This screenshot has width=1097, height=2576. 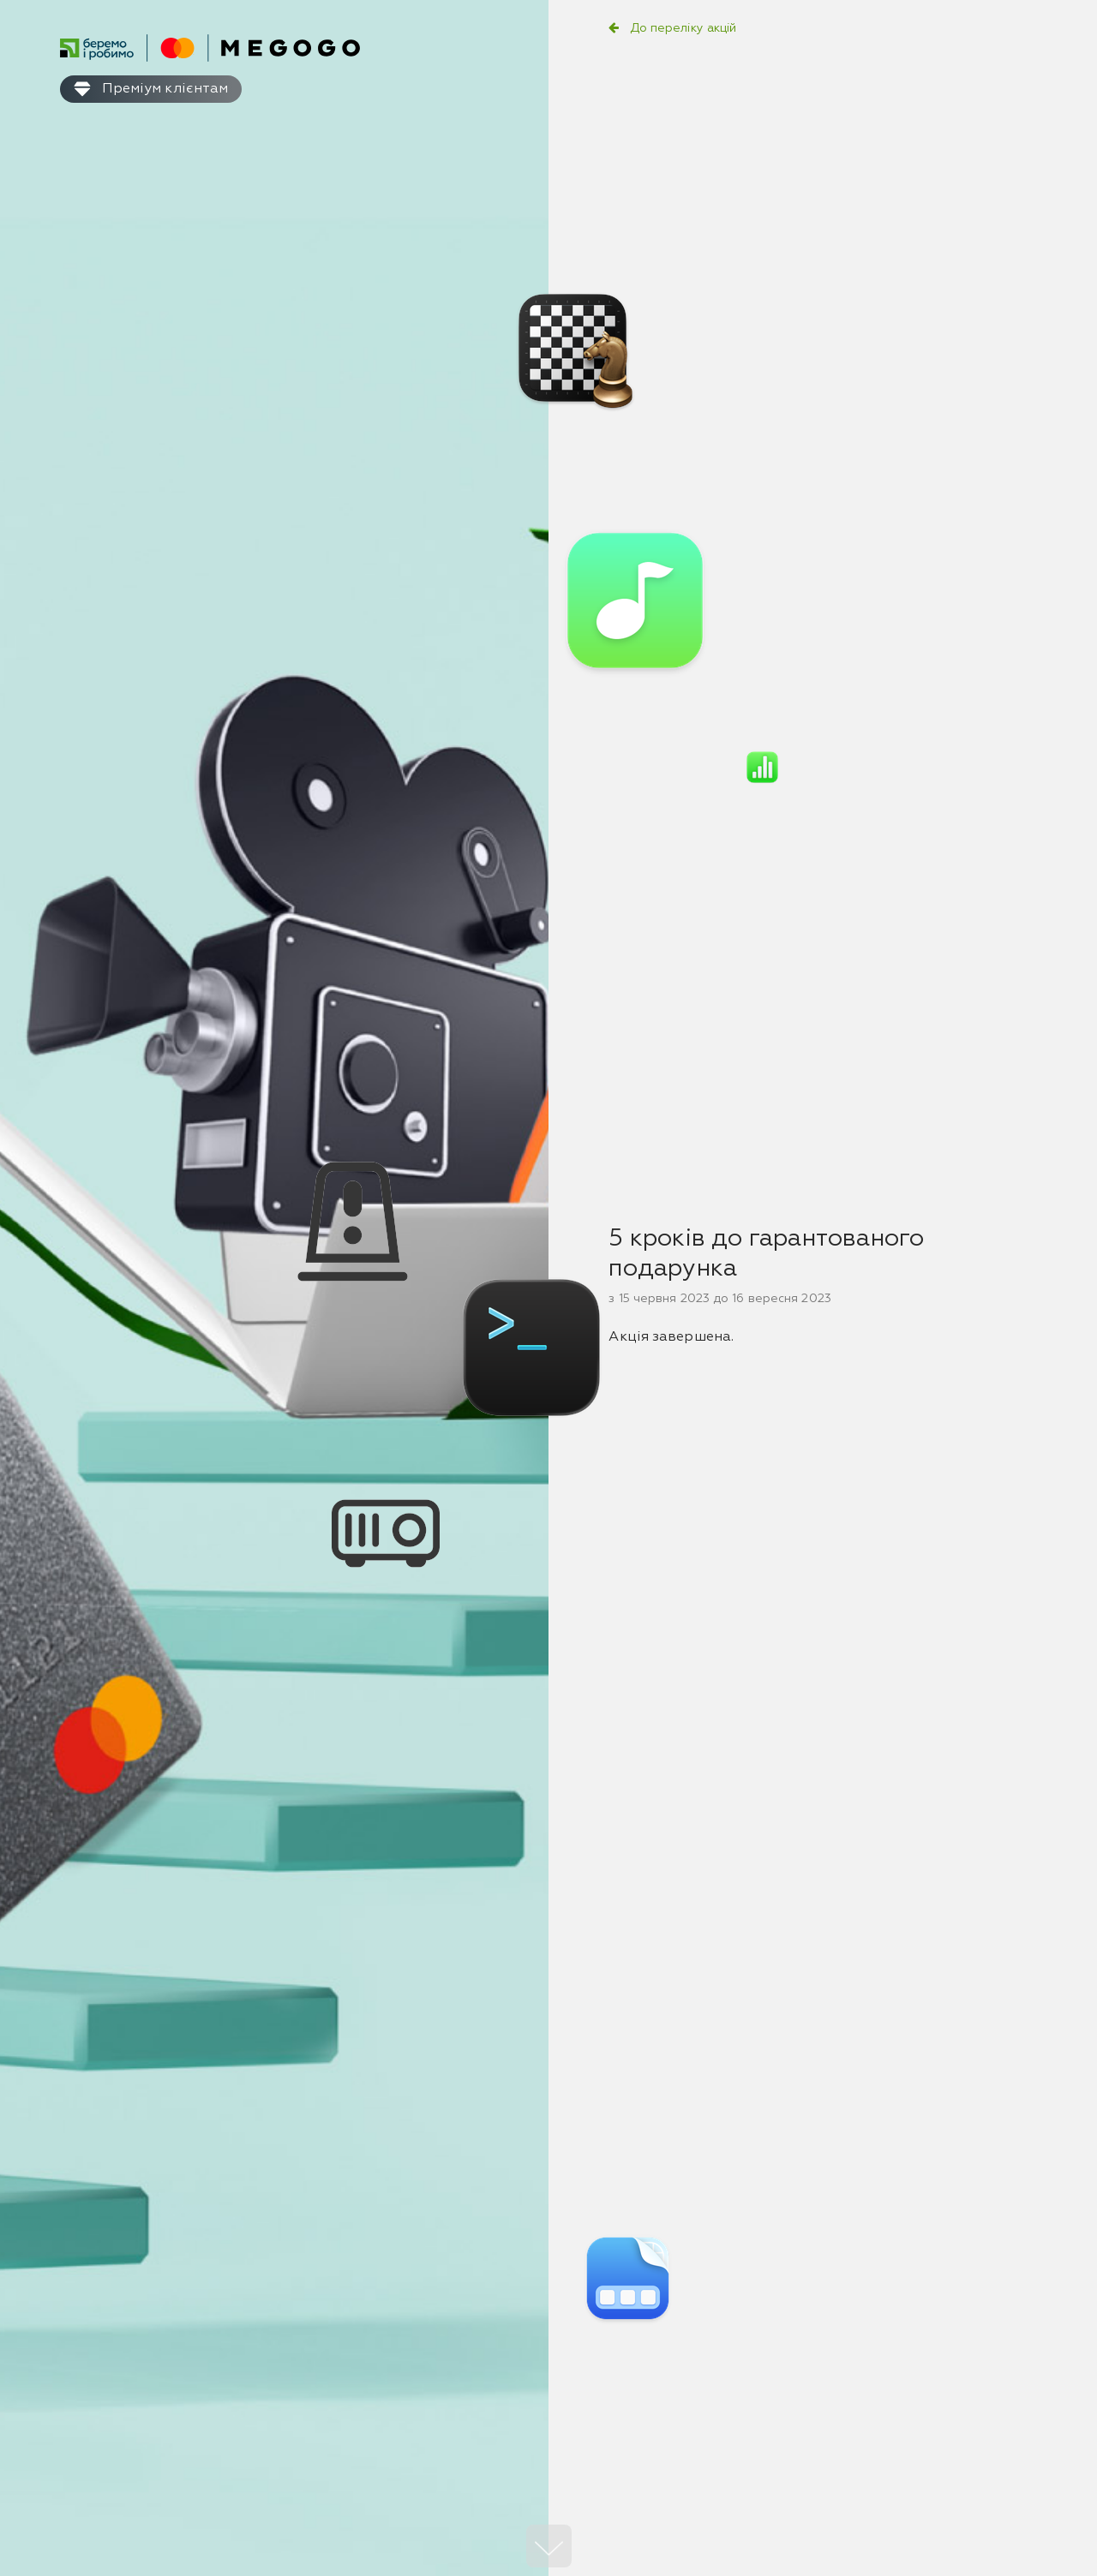 I want to click on indicates a system error or crash report, so click(x=352, y=1216).